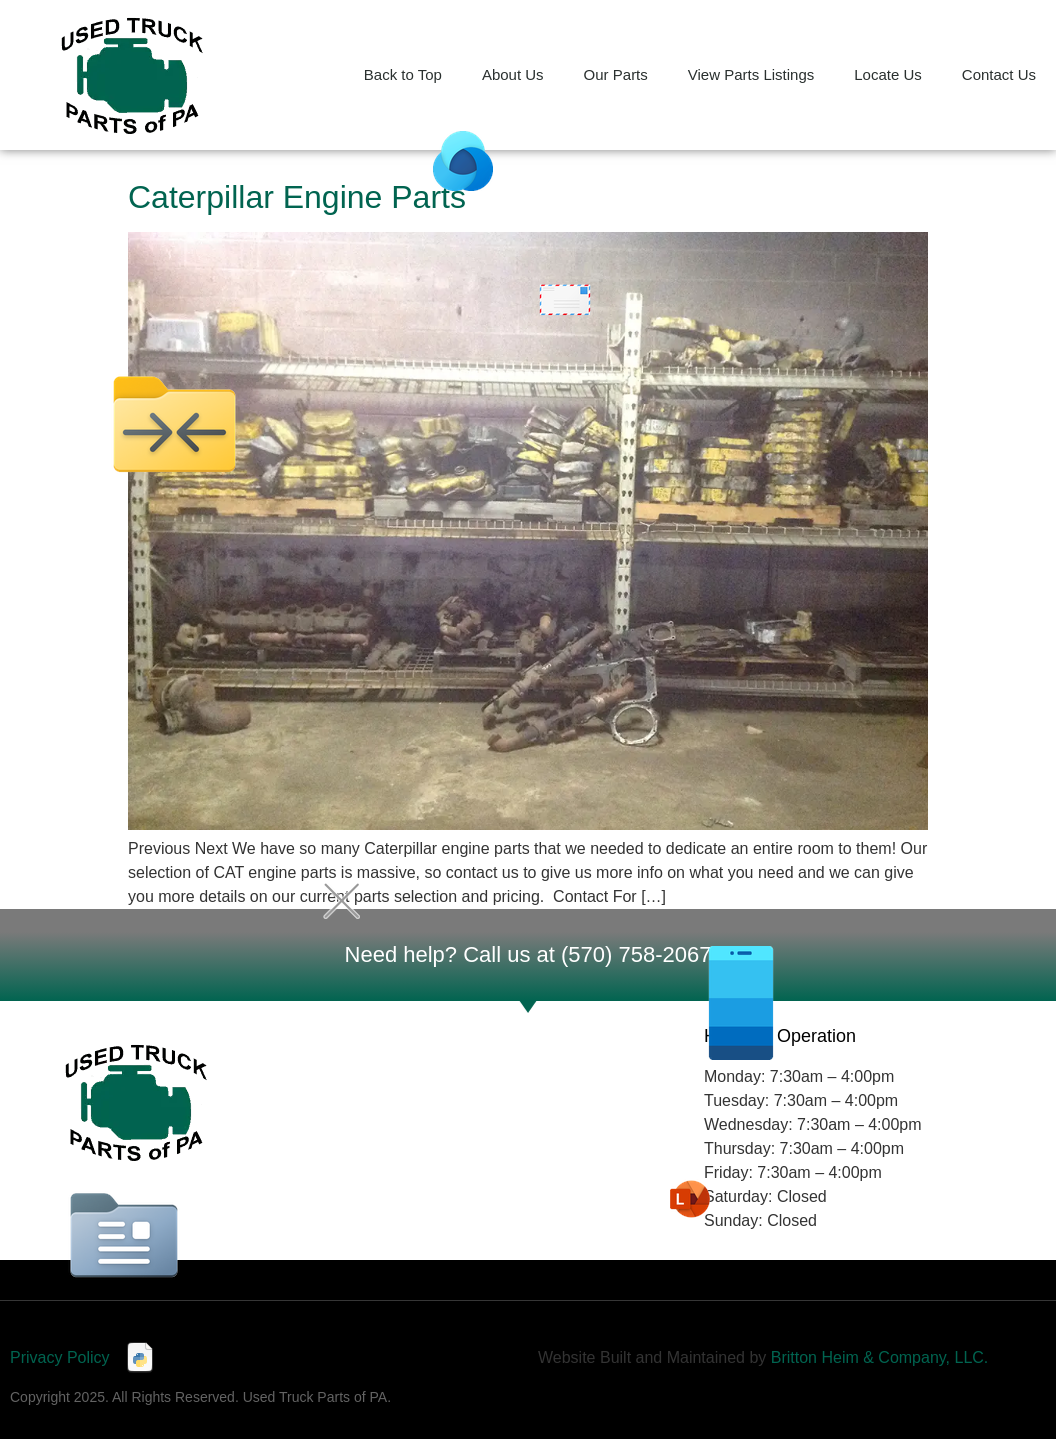  I want to click on open the your phone companion app, so click(741, 1003).